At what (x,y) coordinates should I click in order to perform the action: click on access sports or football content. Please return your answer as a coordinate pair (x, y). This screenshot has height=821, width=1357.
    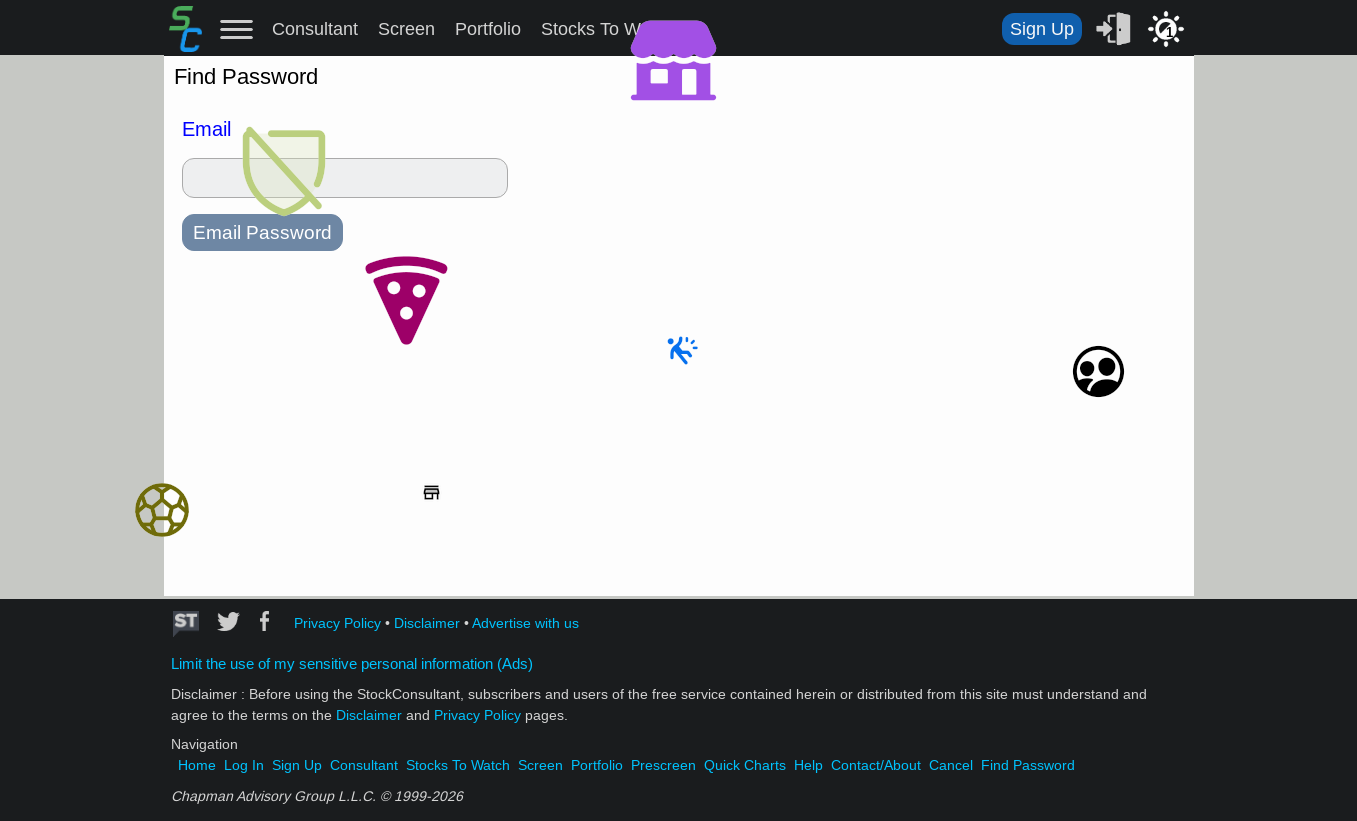
    Looking at the image, I should click on (162, 510).